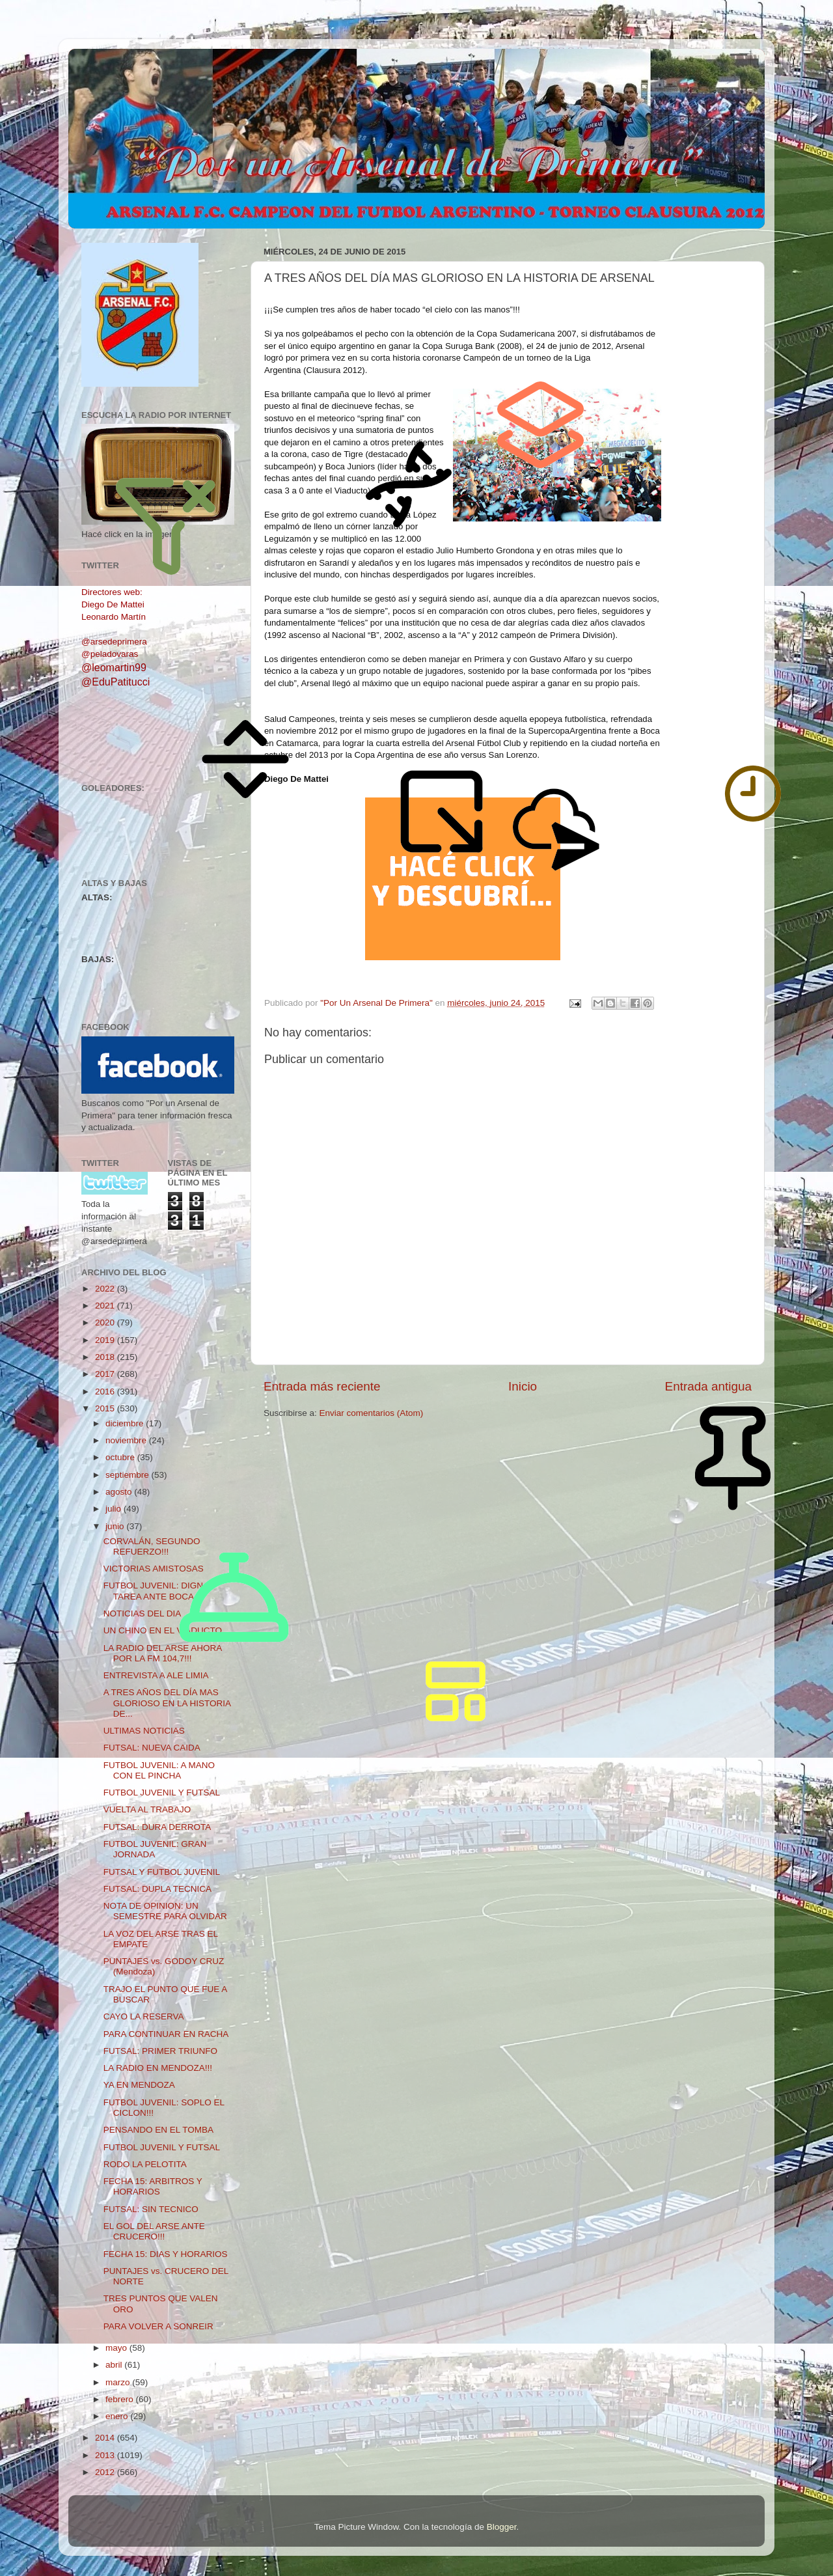  Describe the element at coordinates (753, 794) in the screenshot. I see `view current time` at that location.